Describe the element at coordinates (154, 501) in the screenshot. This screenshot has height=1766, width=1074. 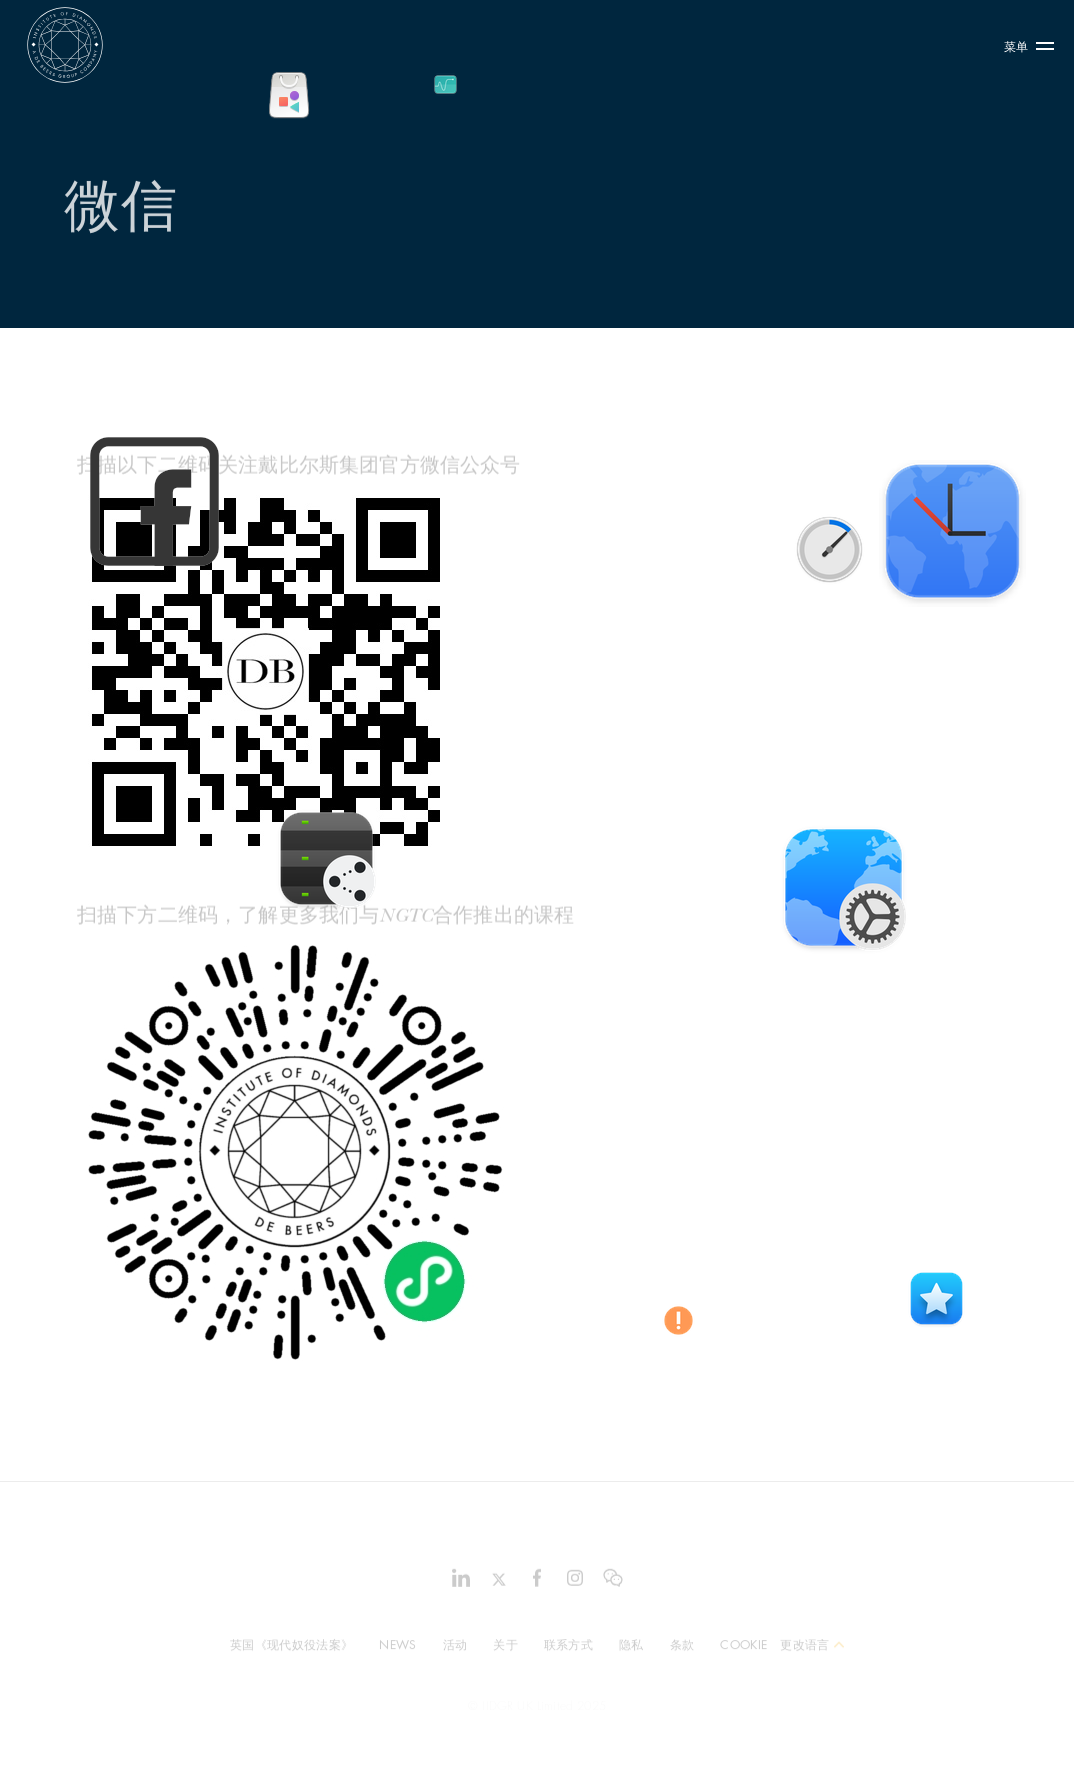
I see `connect your Facebook account` at that location.